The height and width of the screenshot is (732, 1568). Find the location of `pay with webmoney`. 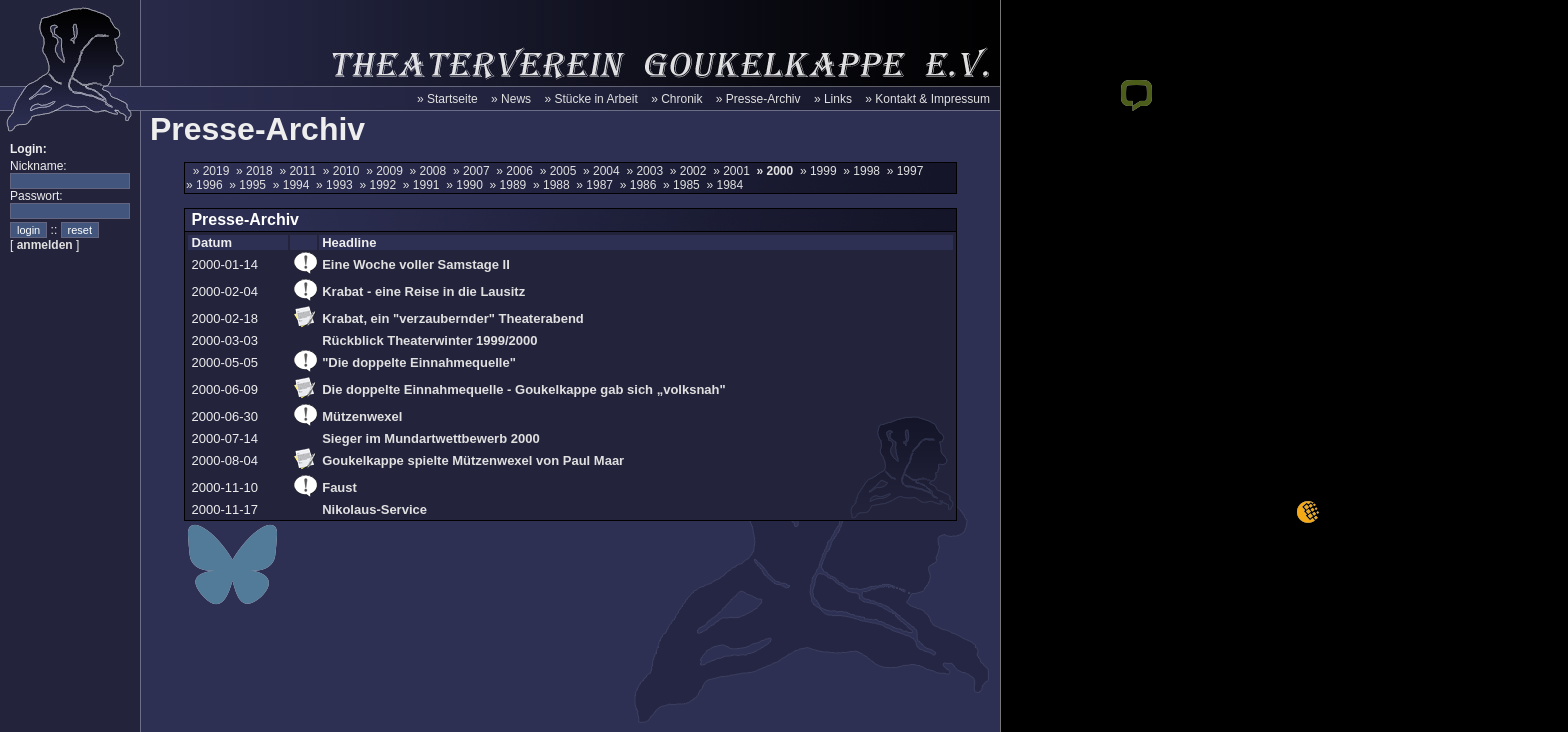

pay with webmoney is located at coordinates (1308, 512).